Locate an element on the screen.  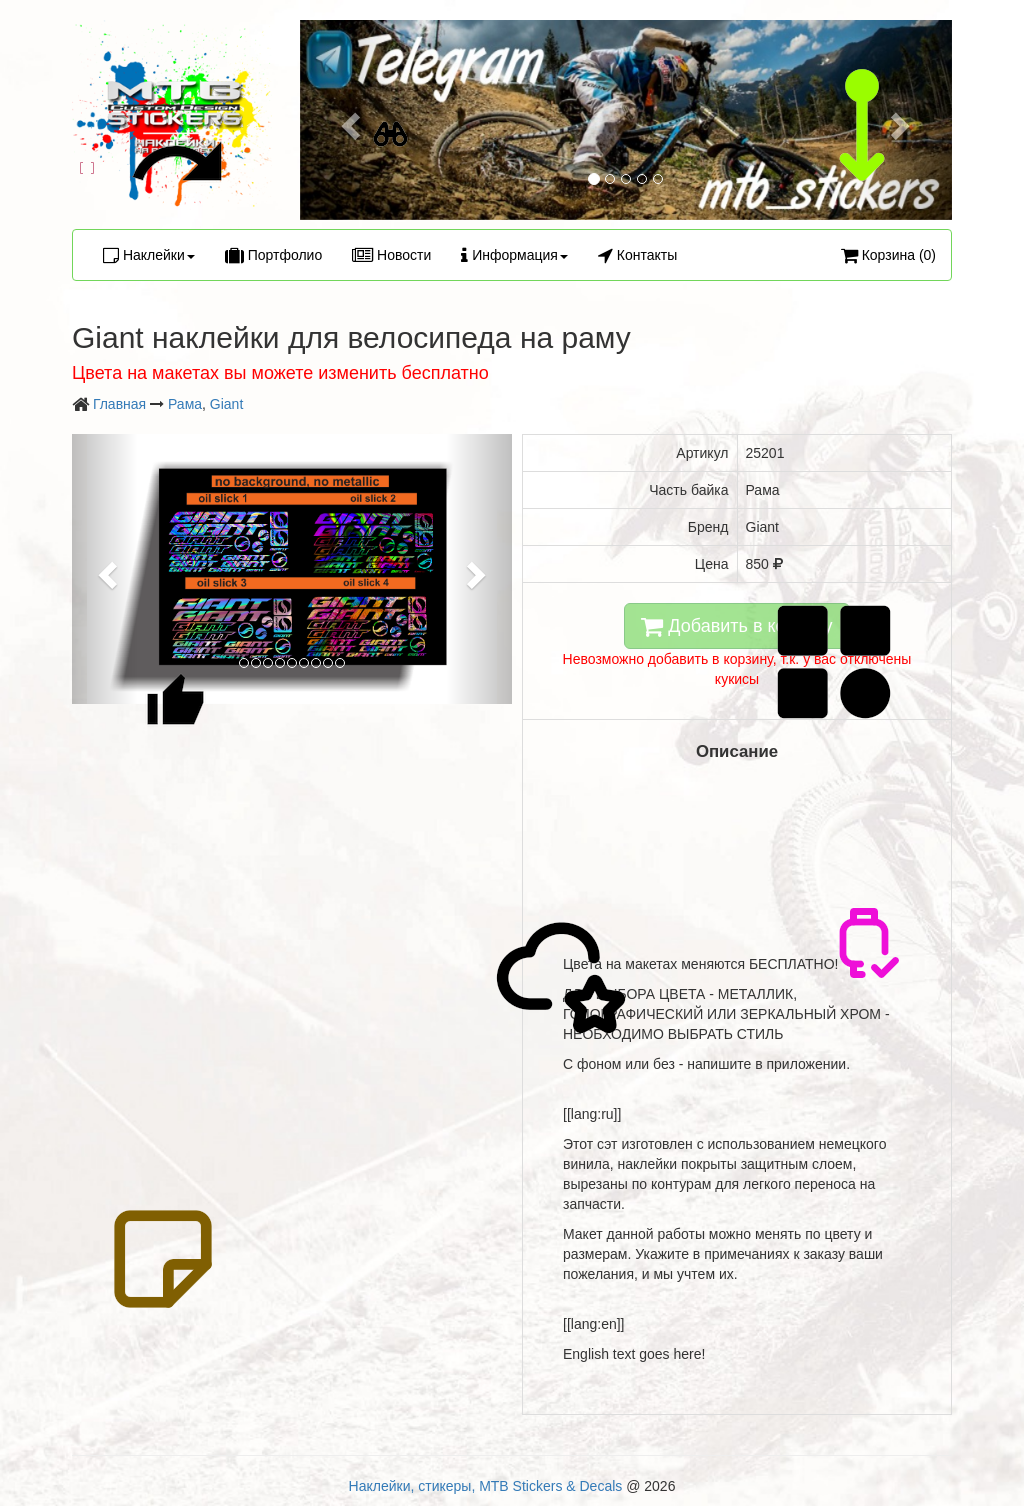
search or explore content is located at coordinates (390, 131).